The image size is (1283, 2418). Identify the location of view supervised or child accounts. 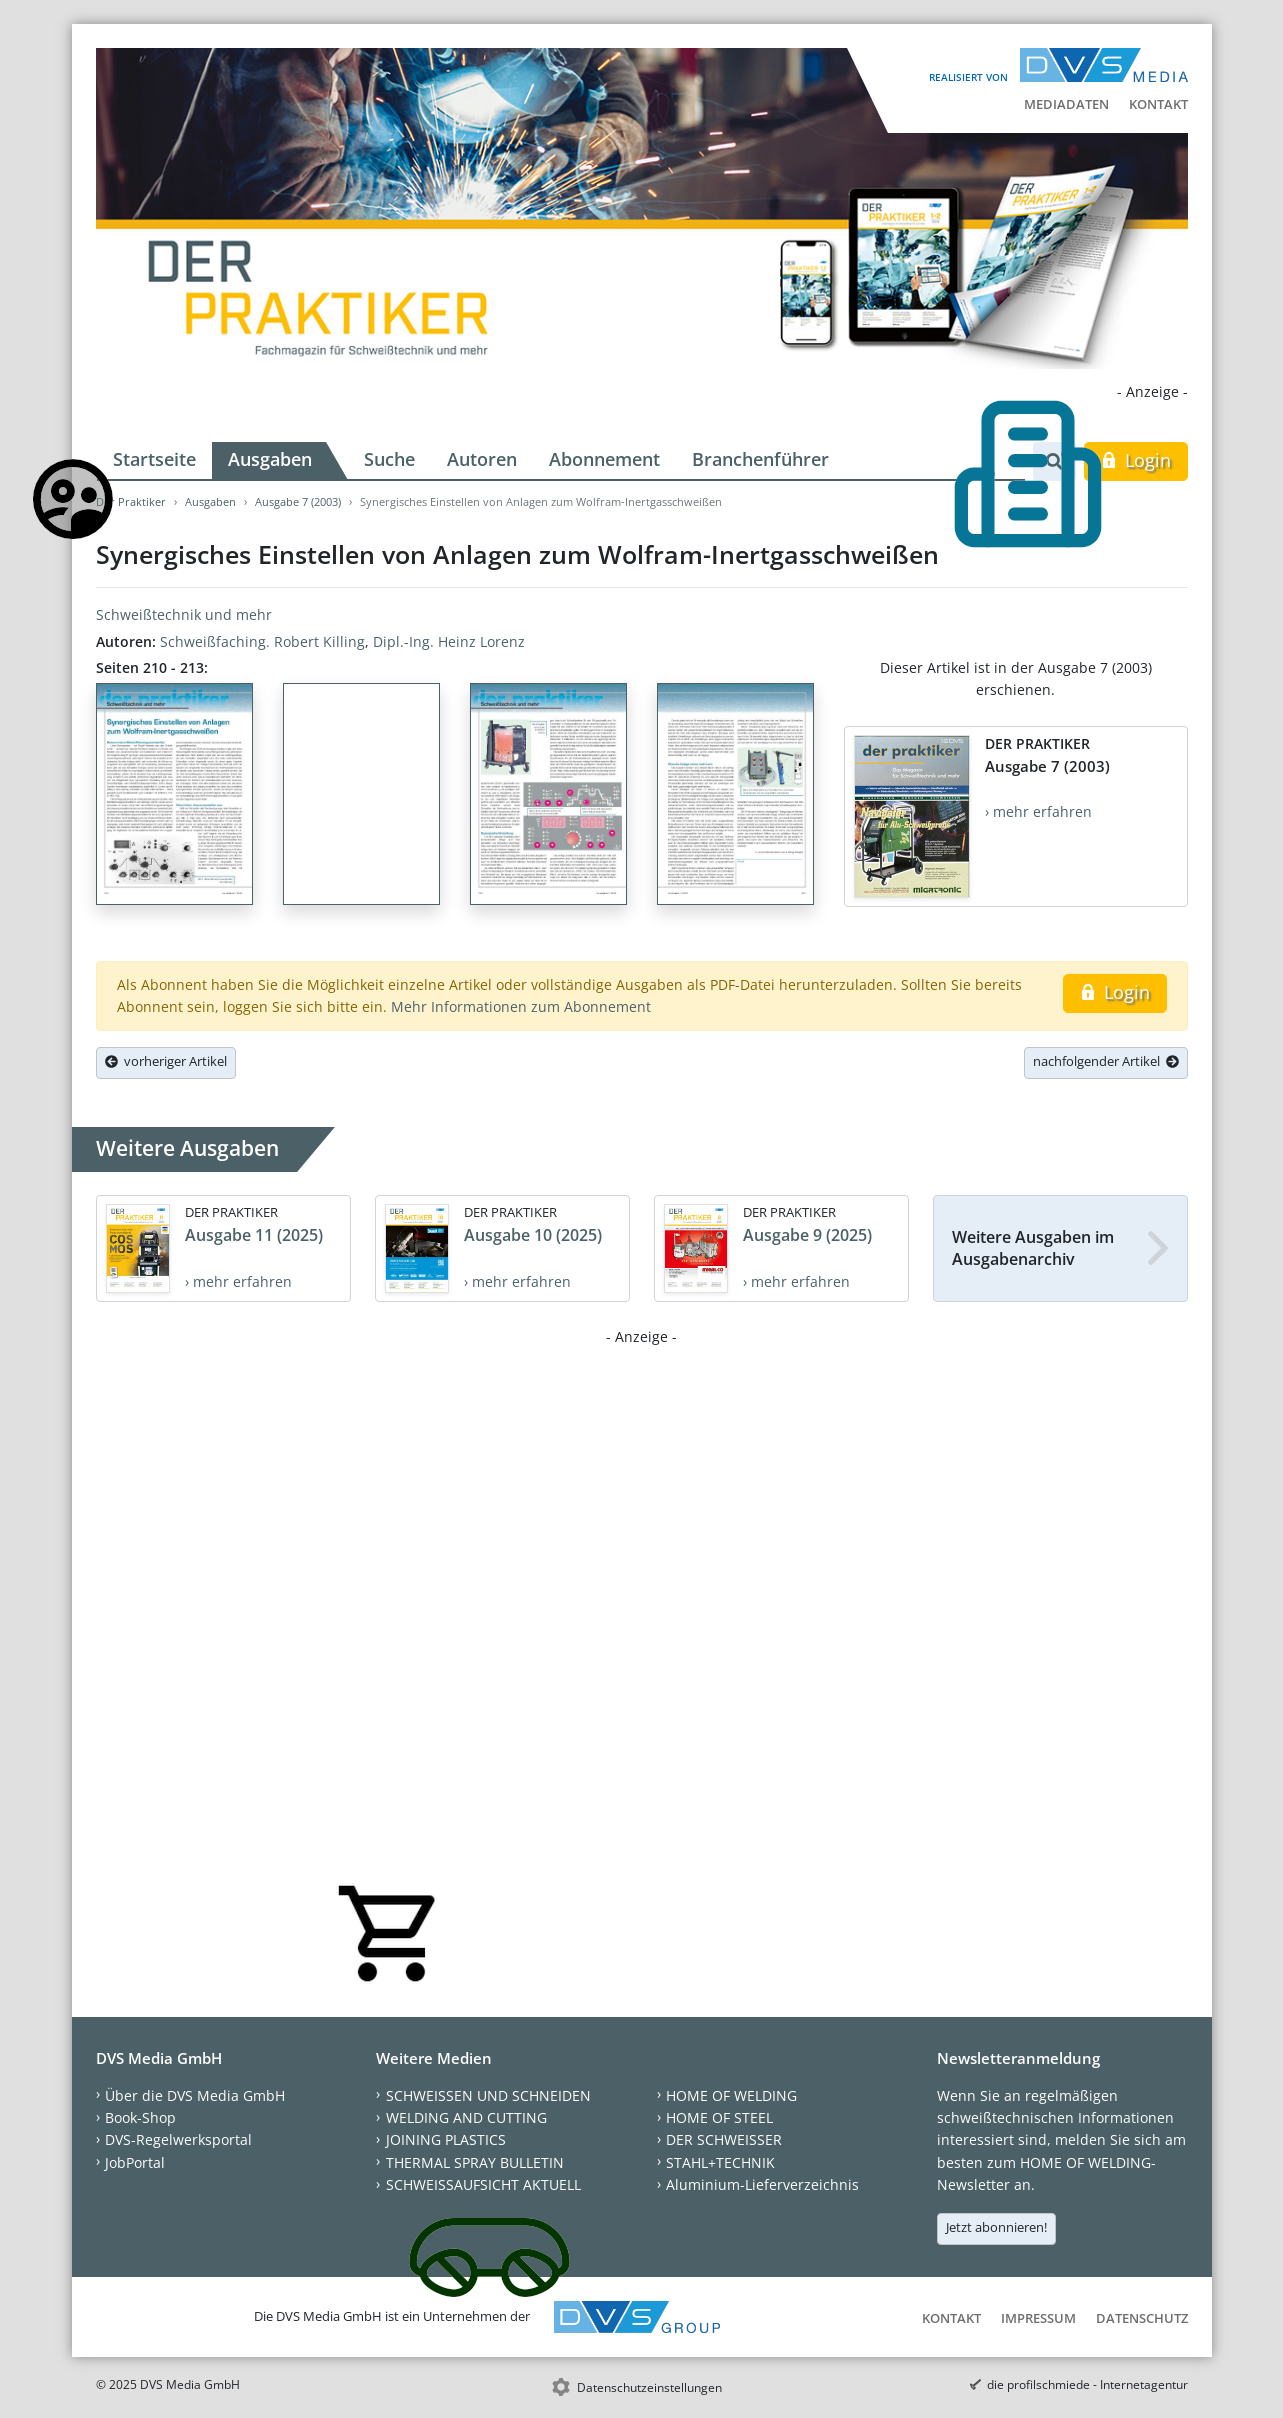
(73, 499).